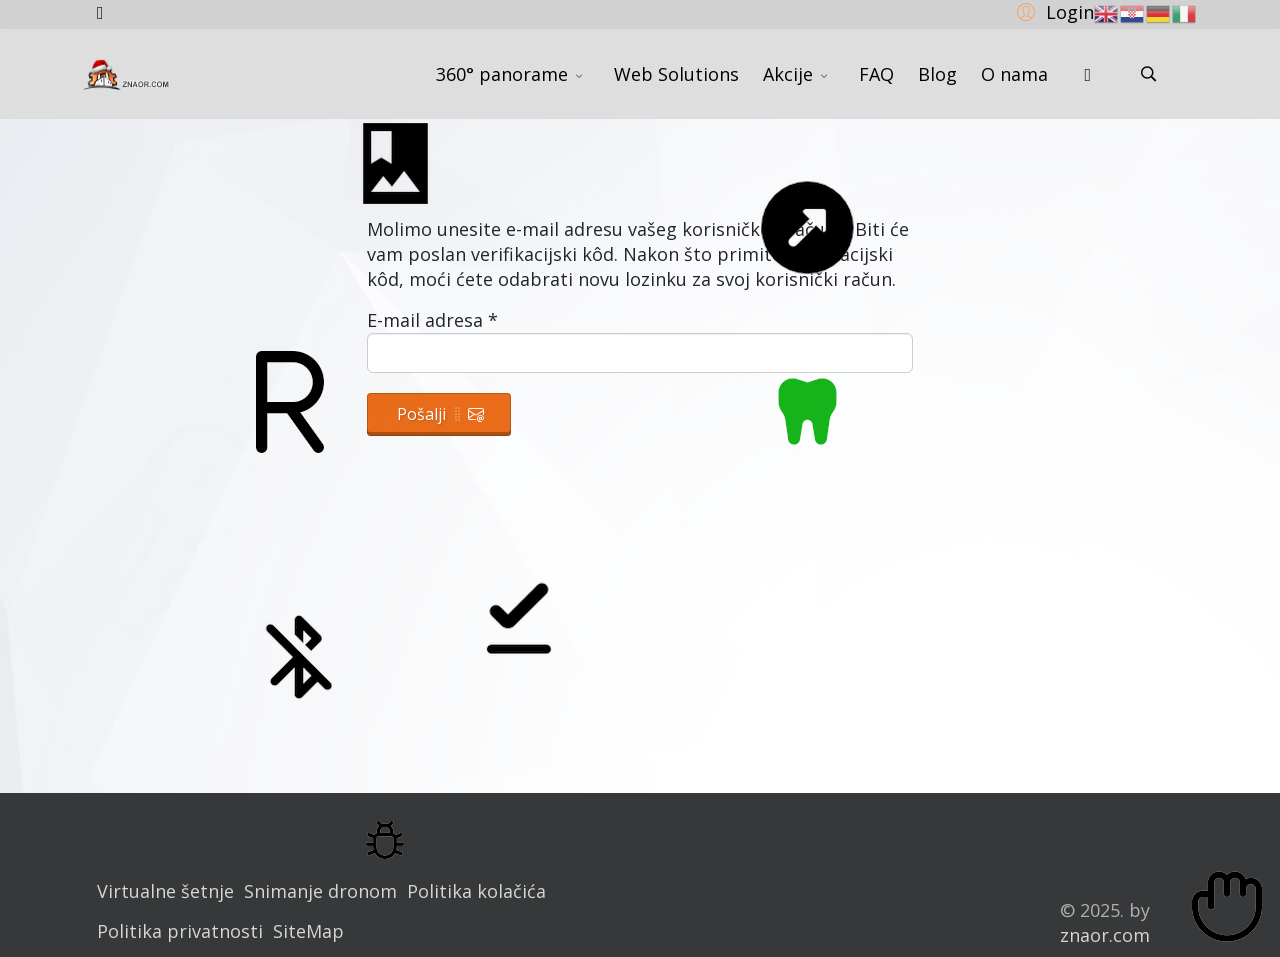 The image size is (1280, 957). I want to click on bluetooth is currently disabled, so click(299, 657).